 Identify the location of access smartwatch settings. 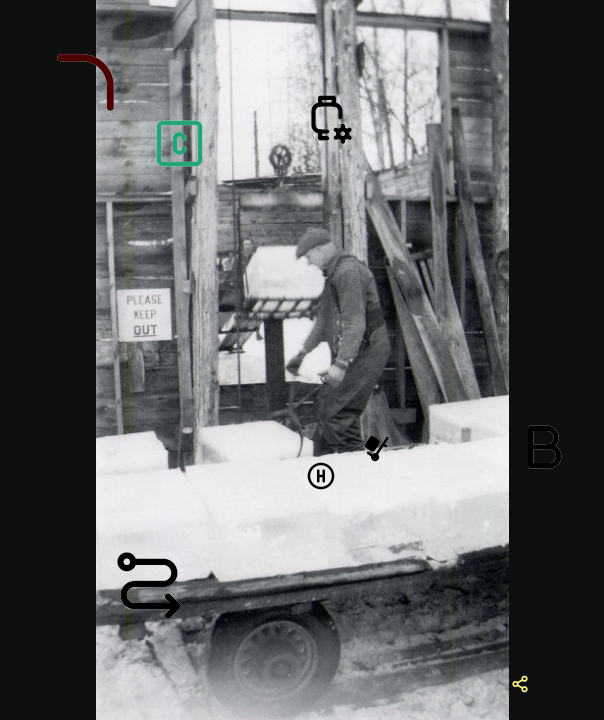
(327, 118).